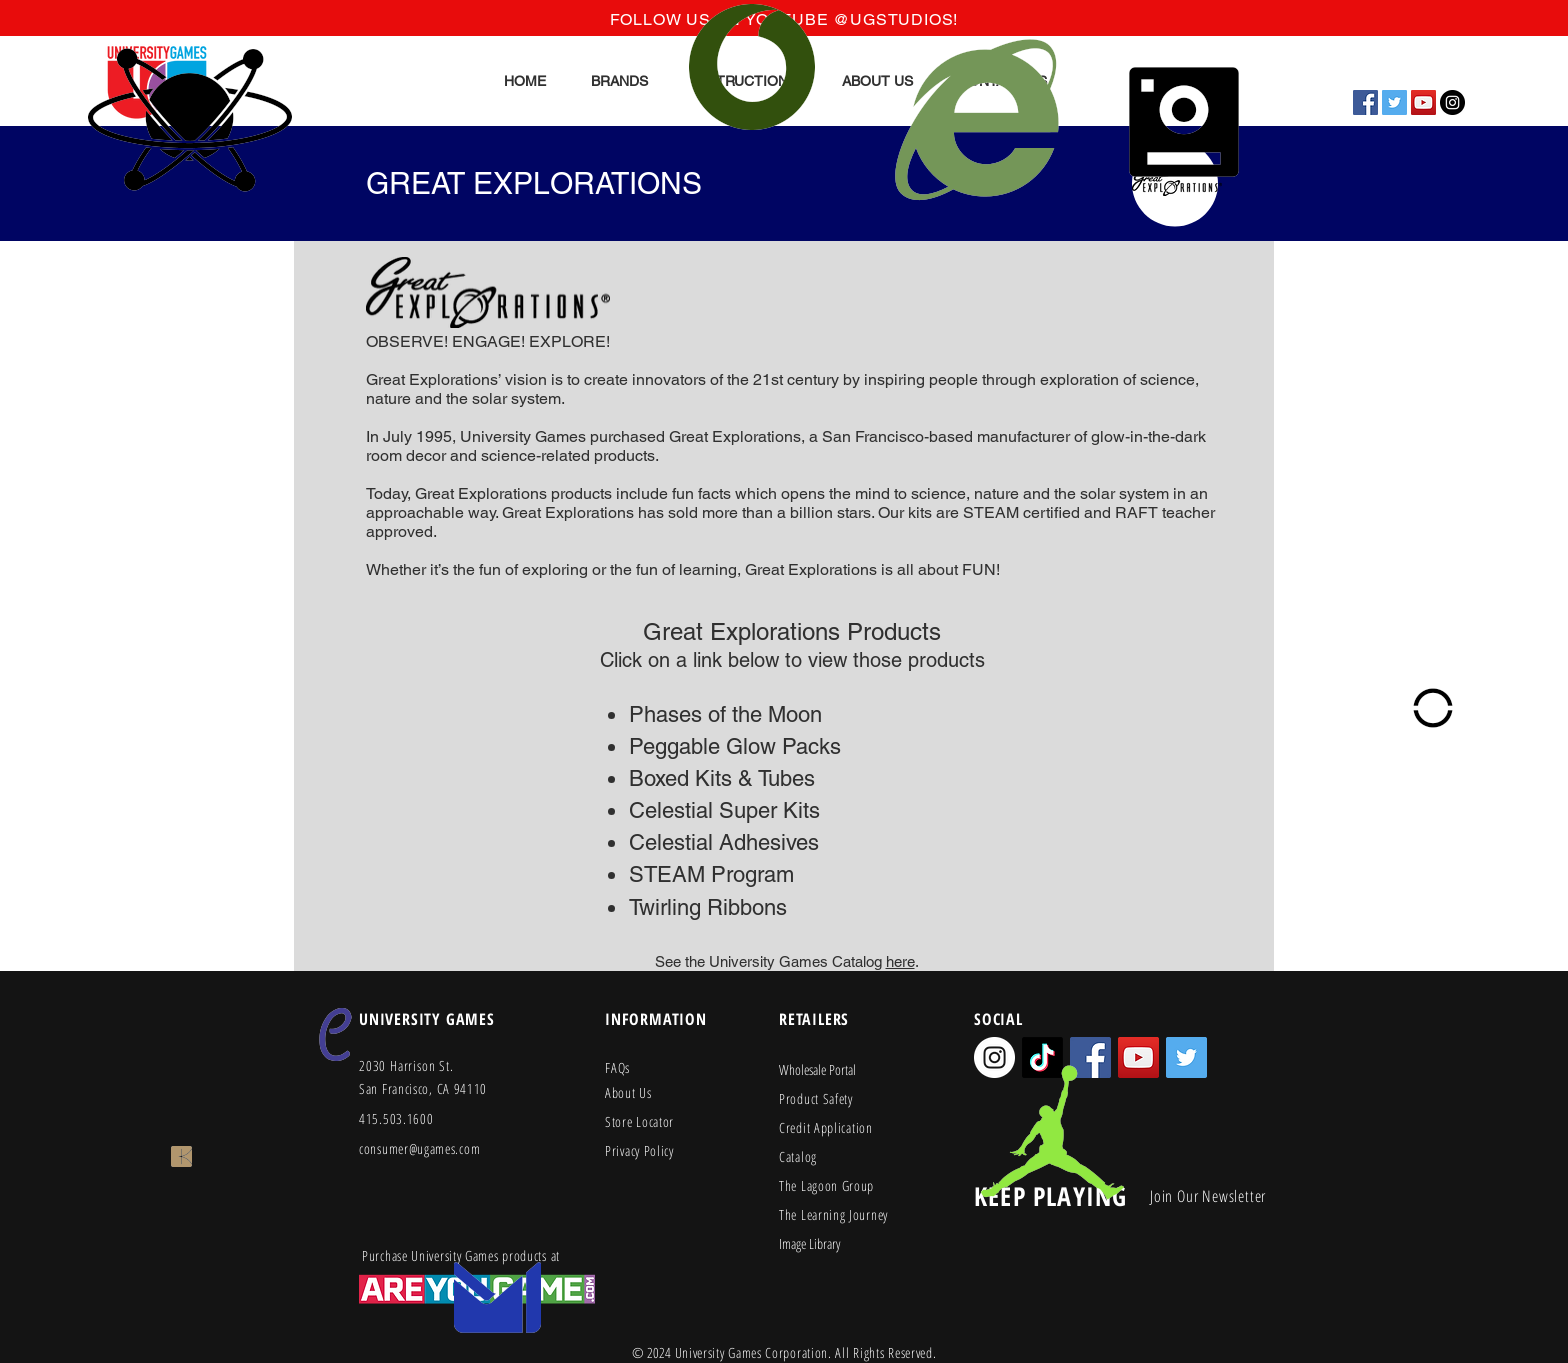  Describe the element at coordinates (981, 123) in the screenshot. I see `open Internet Explorer browser` at that location.